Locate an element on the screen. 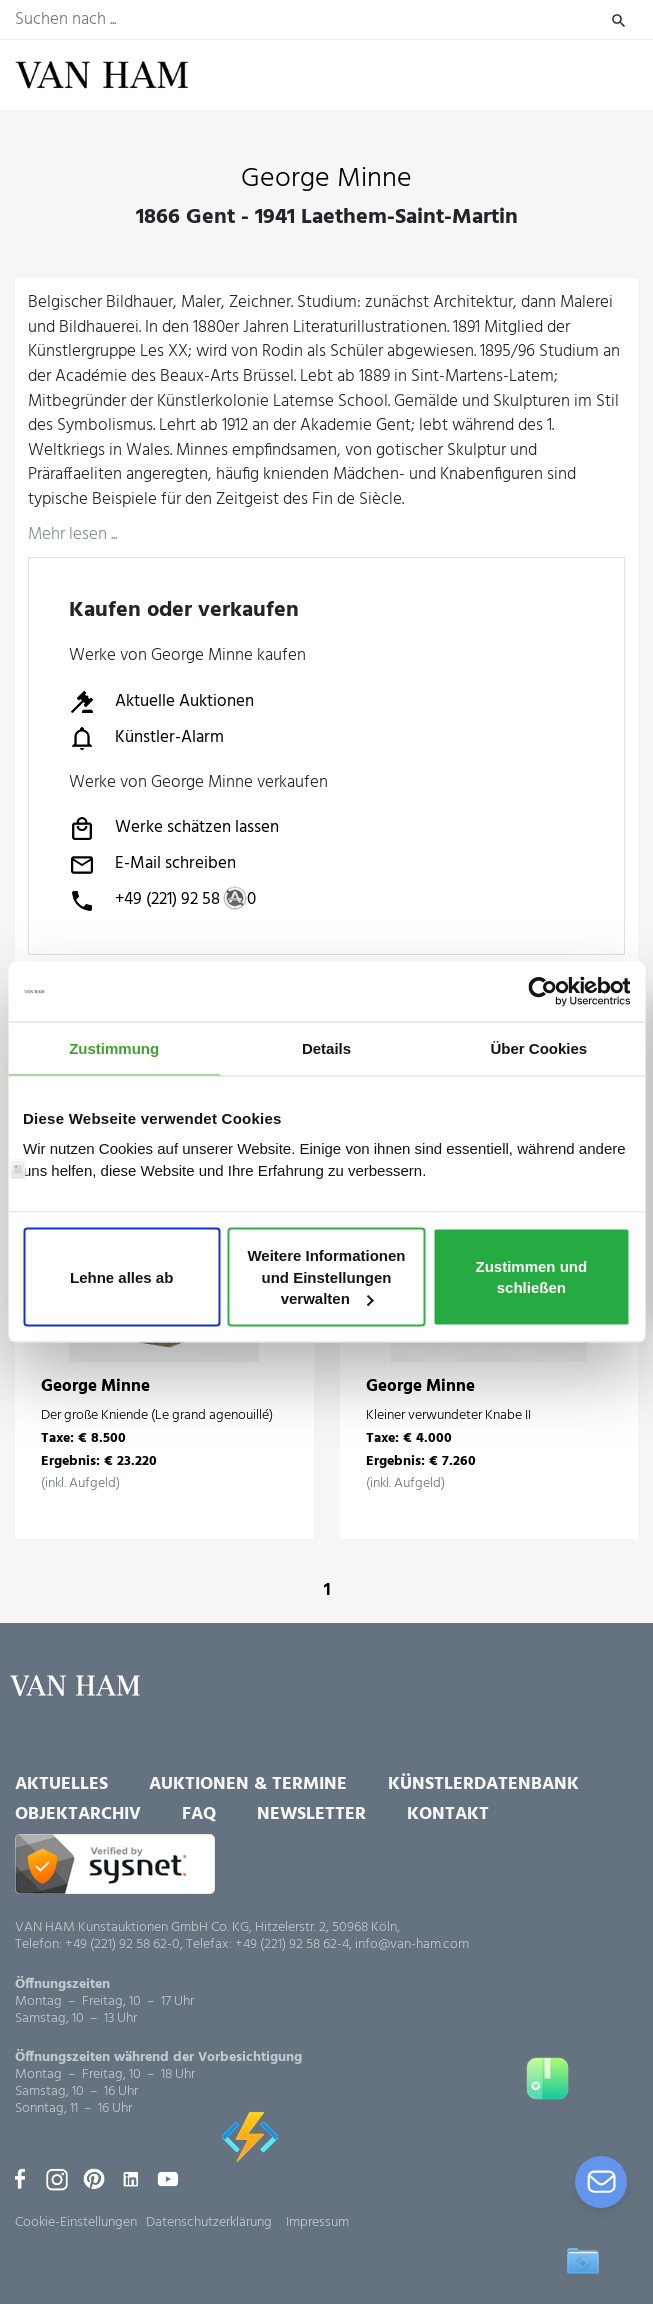 The image size is (653, 2304). open your recordings folder is located at coordinates (583, 2261).